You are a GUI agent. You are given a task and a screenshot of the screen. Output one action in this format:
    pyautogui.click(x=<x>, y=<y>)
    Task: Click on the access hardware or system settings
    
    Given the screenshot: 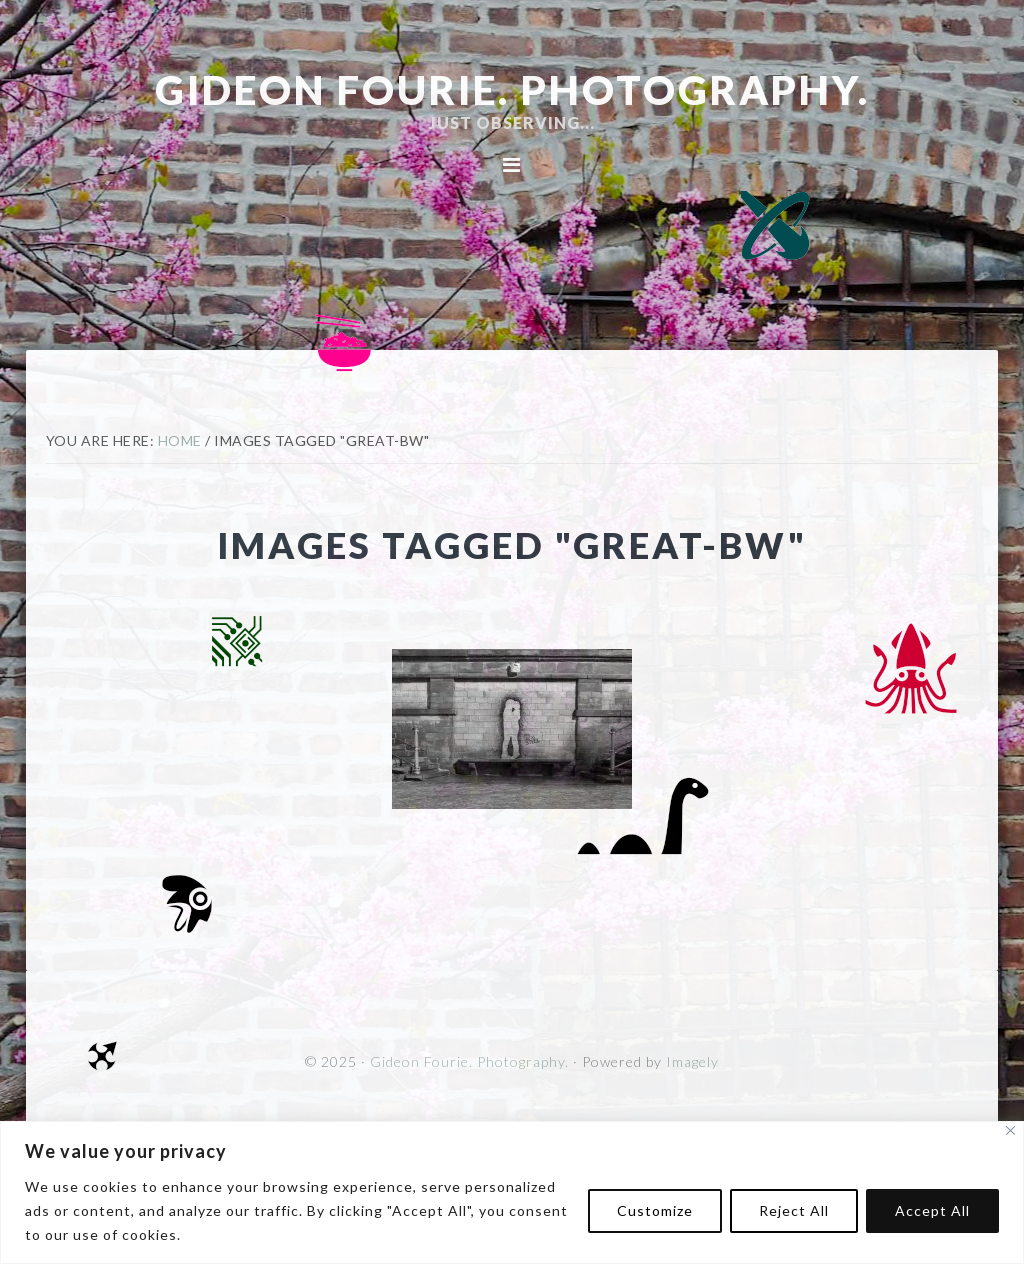 What is the action you would take?
    pyautogui.click(x=237, y=641)
    